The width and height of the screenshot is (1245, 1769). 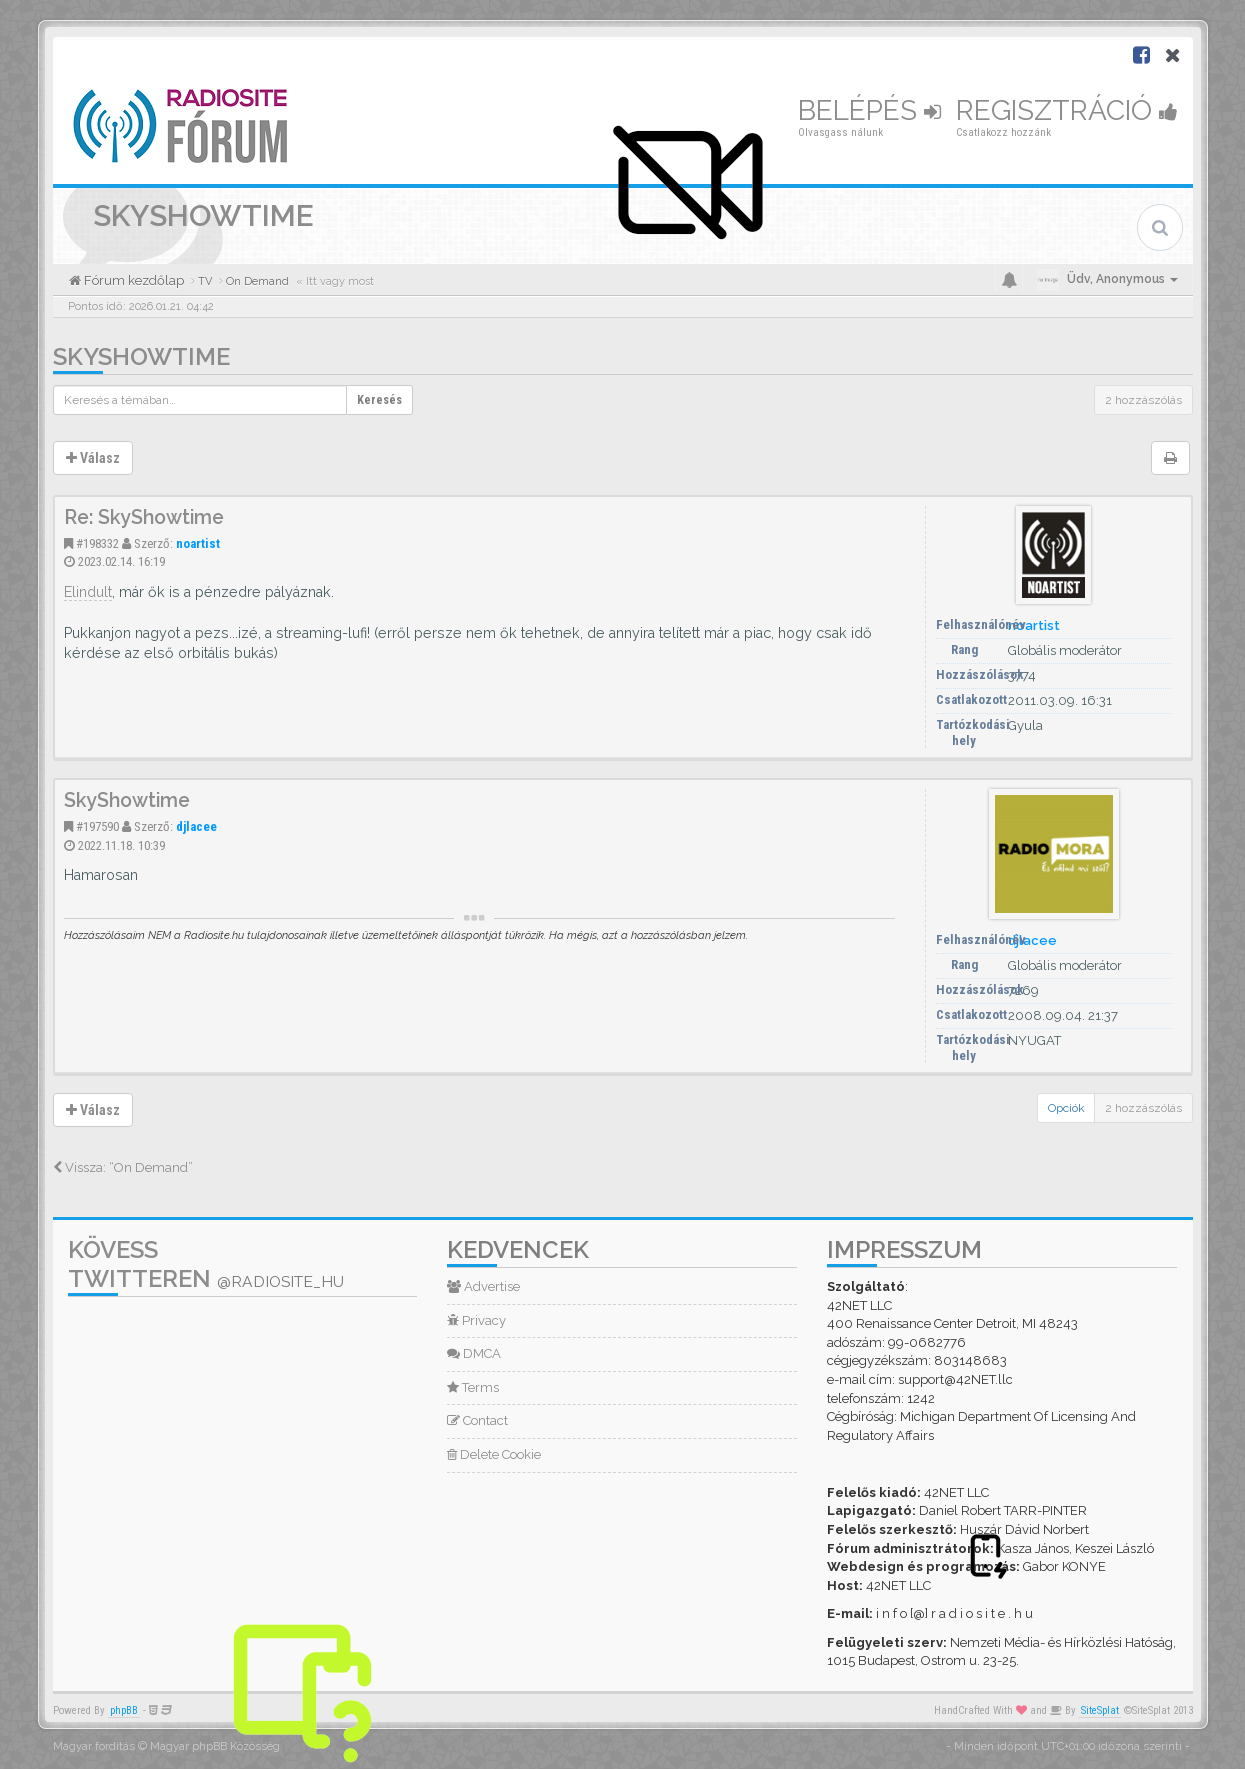 I want to click on video camera is off, so click(x=690, y=182).